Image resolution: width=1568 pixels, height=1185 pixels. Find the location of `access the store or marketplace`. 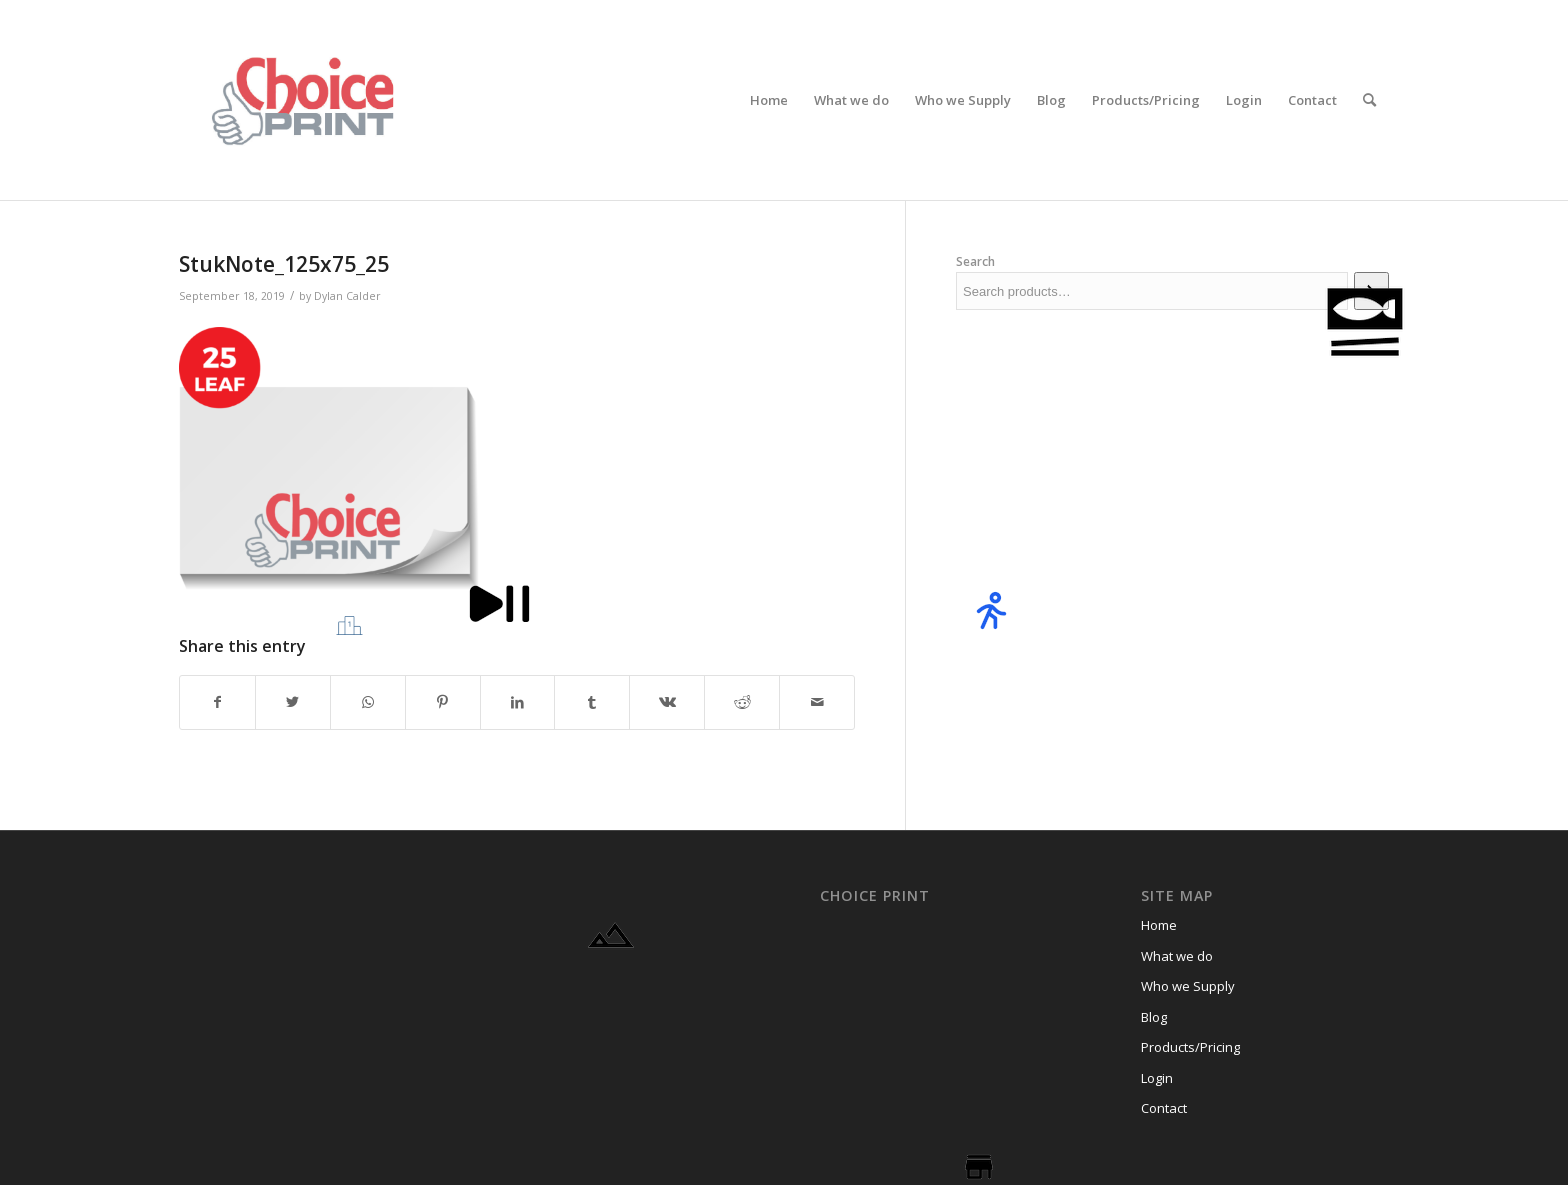

access the store or marketplace is located at coordinates (979, 1167).